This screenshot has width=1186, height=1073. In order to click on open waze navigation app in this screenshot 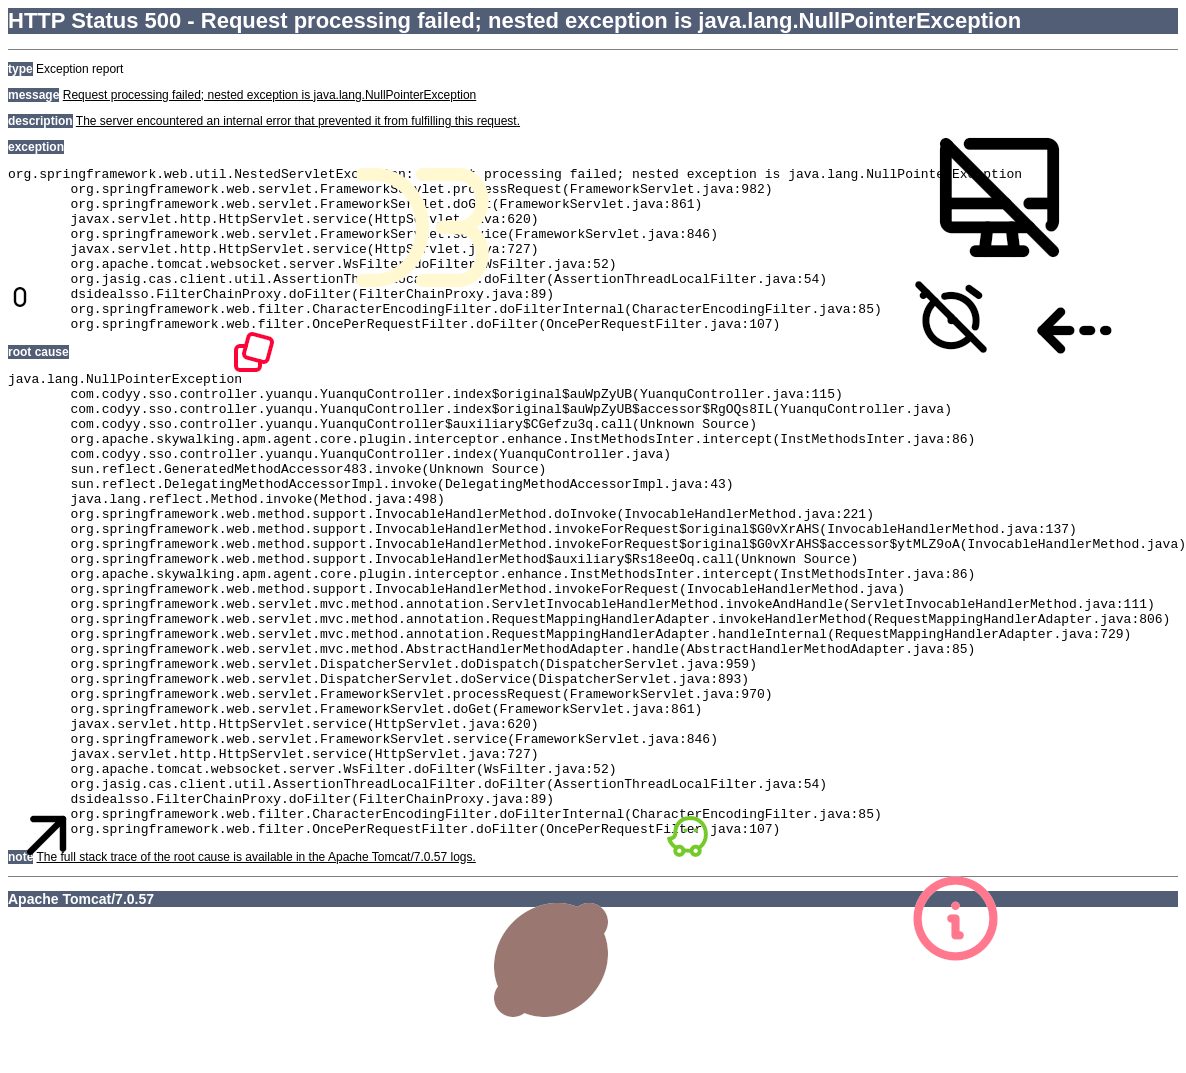, I will do `click(687, 836)`.